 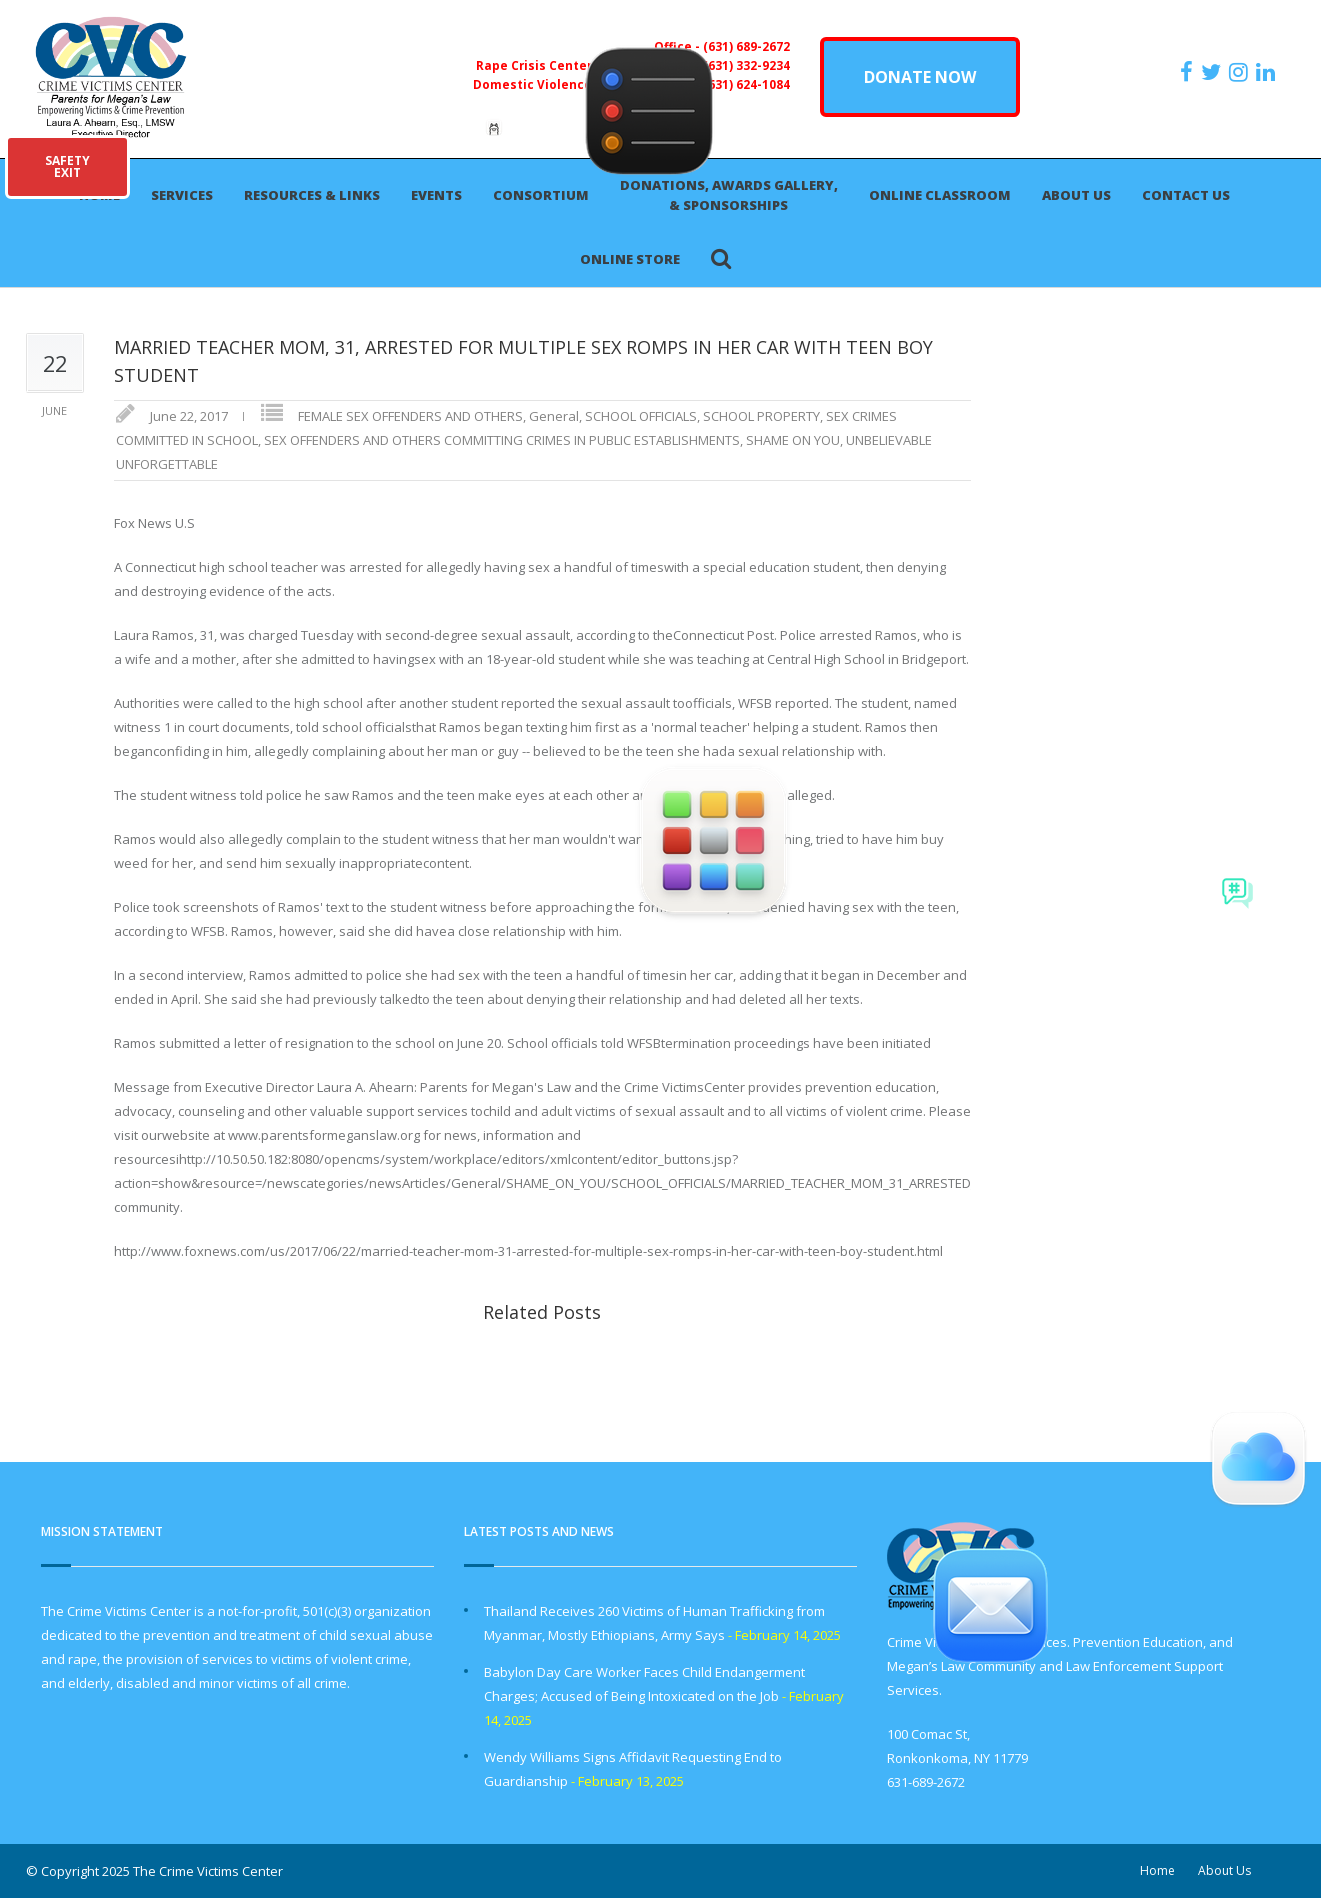 What do you see at coordinates (1258, 1458) in the screenshot?
I see `open iCloud+ settings and storage management` at bounding box center [1258, 1458].